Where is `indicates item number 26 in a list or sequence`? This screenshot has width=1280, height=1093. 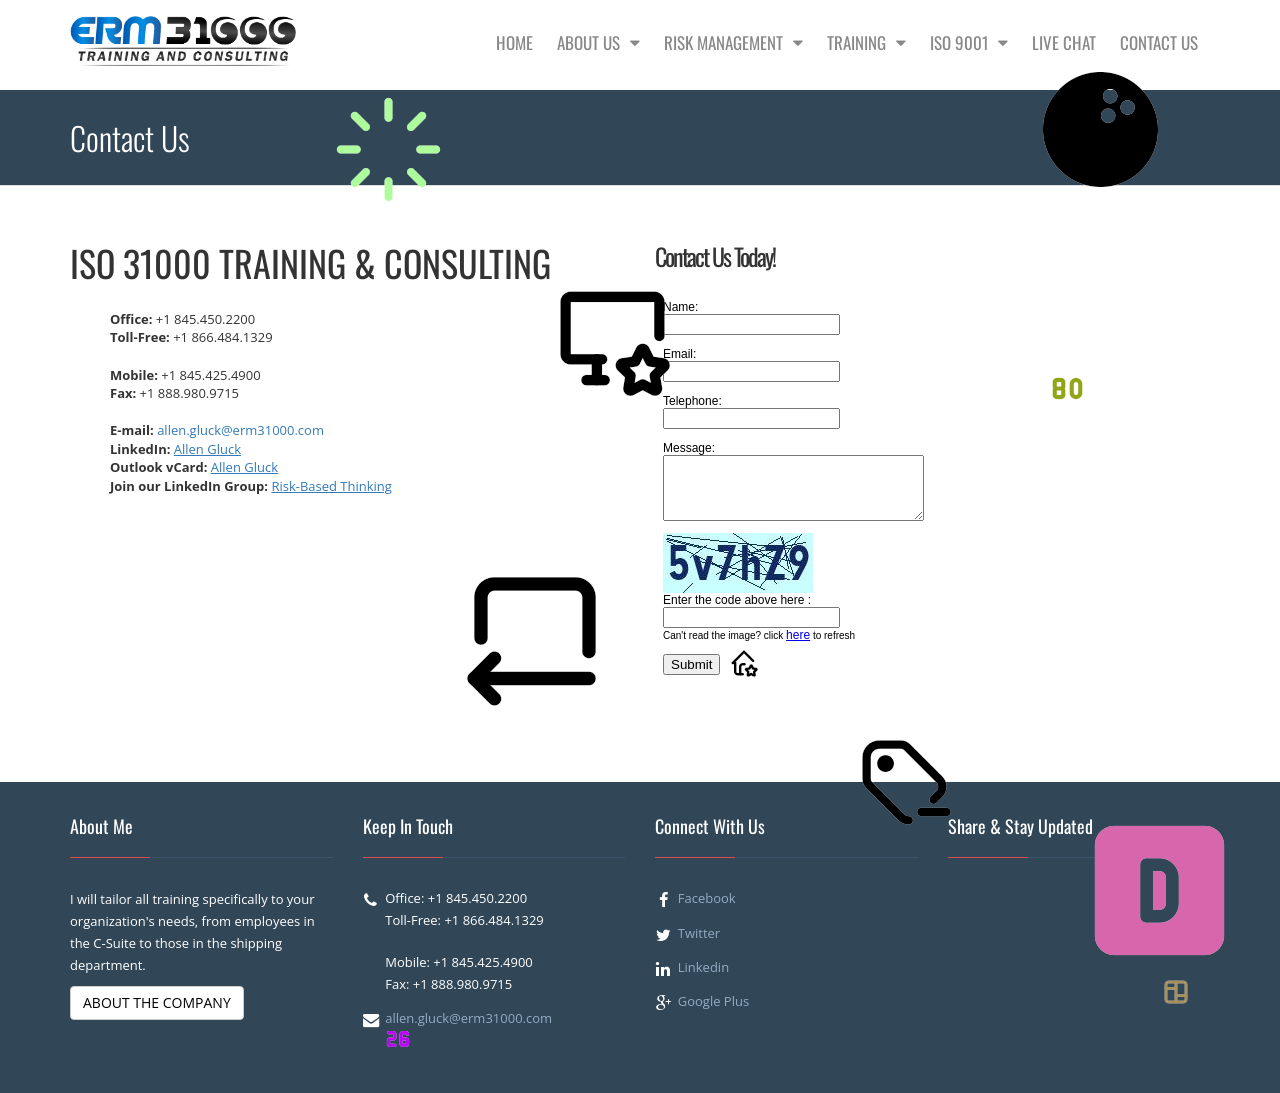
indicates item number 26 in a list or sequence is located at coordinates (398, 1039).